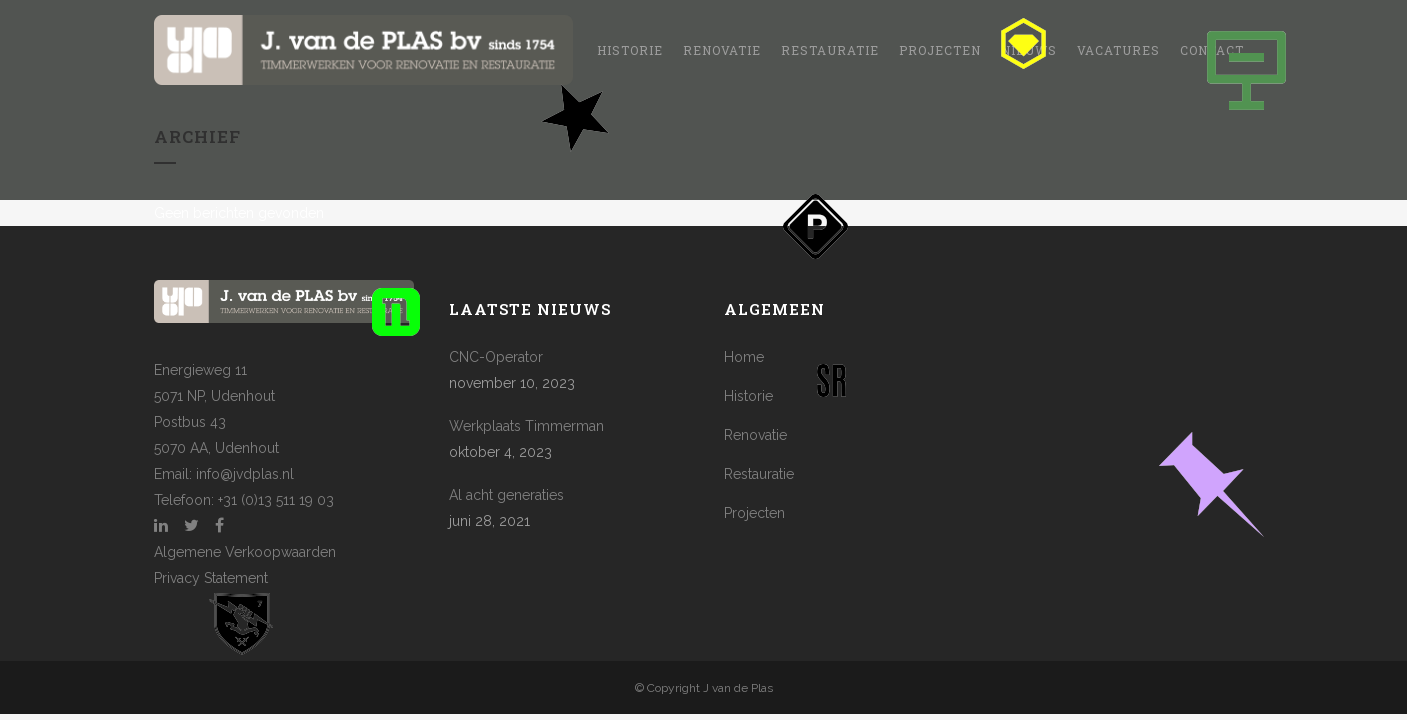  What do you see at coordinates (831, 380) in the screenshot?
I see `visit the Standard Resume website` at bounding box center [831, 380].